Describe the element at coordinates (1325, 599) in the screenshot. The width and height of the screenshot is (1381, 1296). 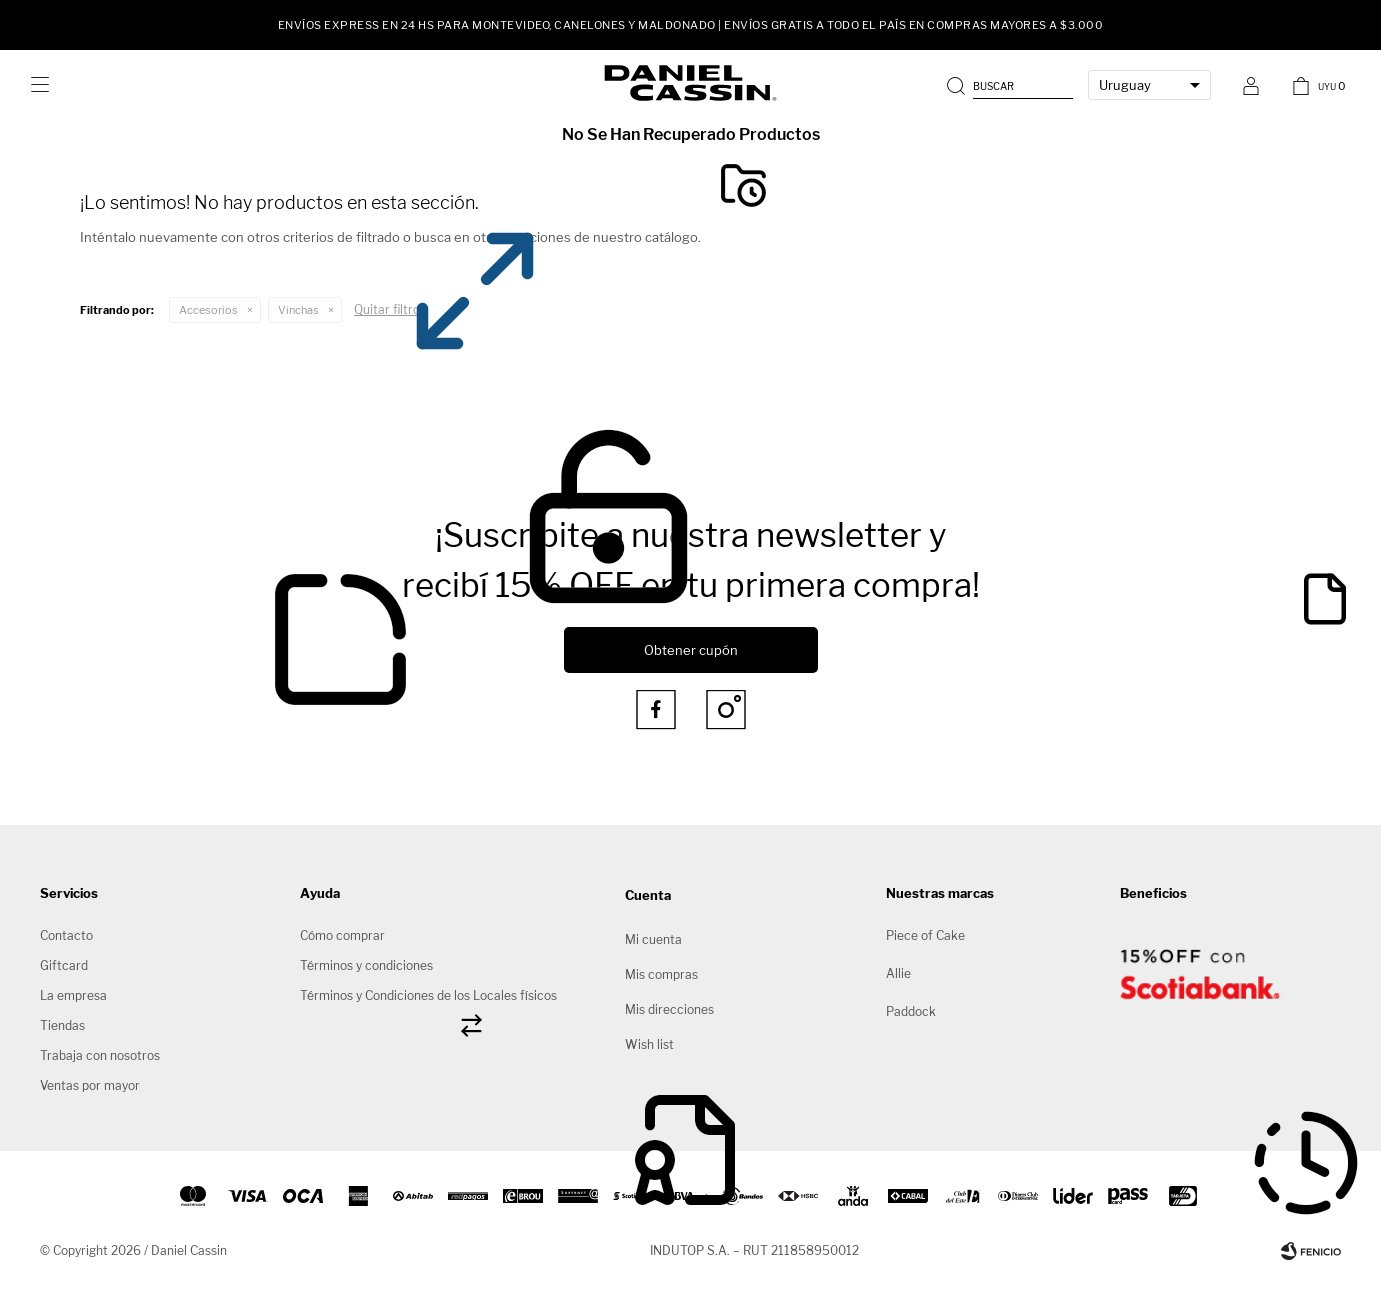
I see `open or view a file` at that location.